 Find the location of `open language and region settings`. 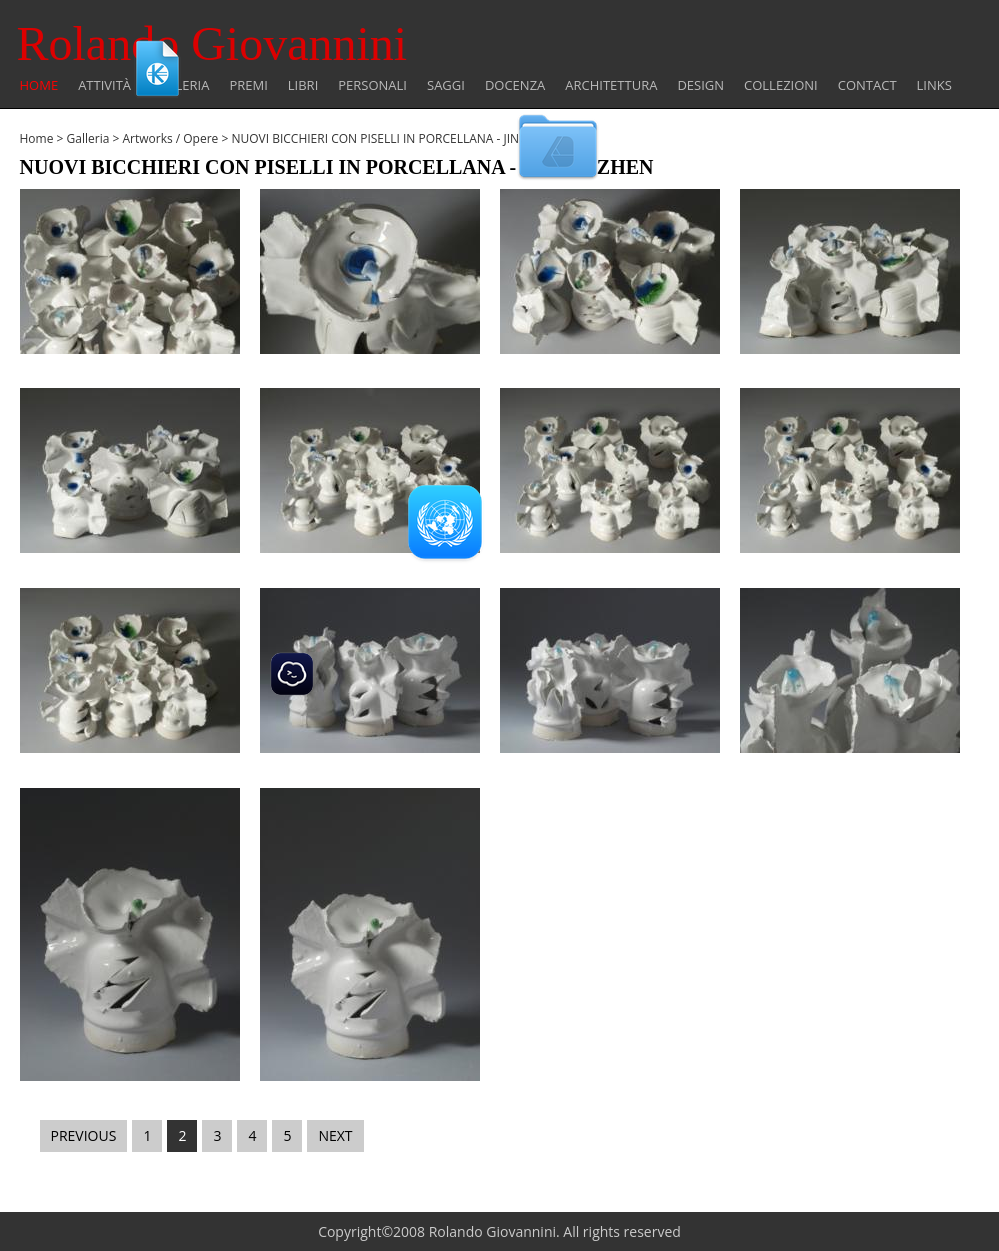

open language and region settings is located at coordinates (445, 522).